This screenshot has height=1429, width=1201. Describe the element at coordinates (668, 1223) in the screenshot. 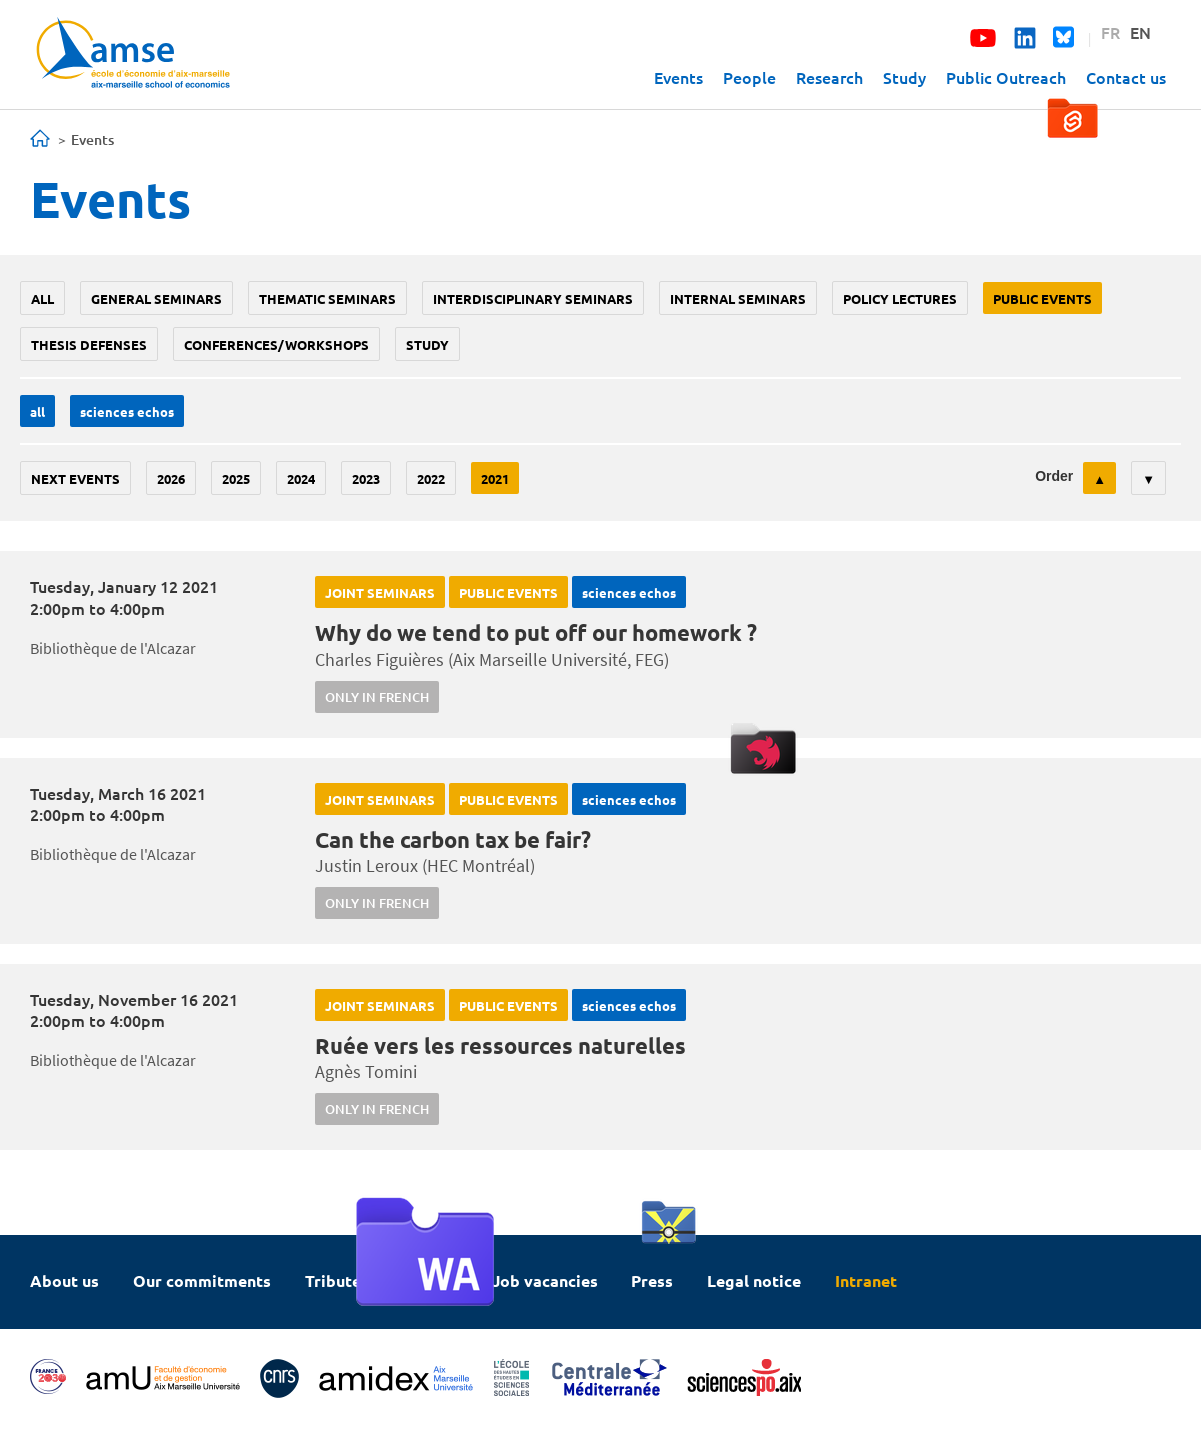

I see `open pokémon quick ball themed folder` at that location.